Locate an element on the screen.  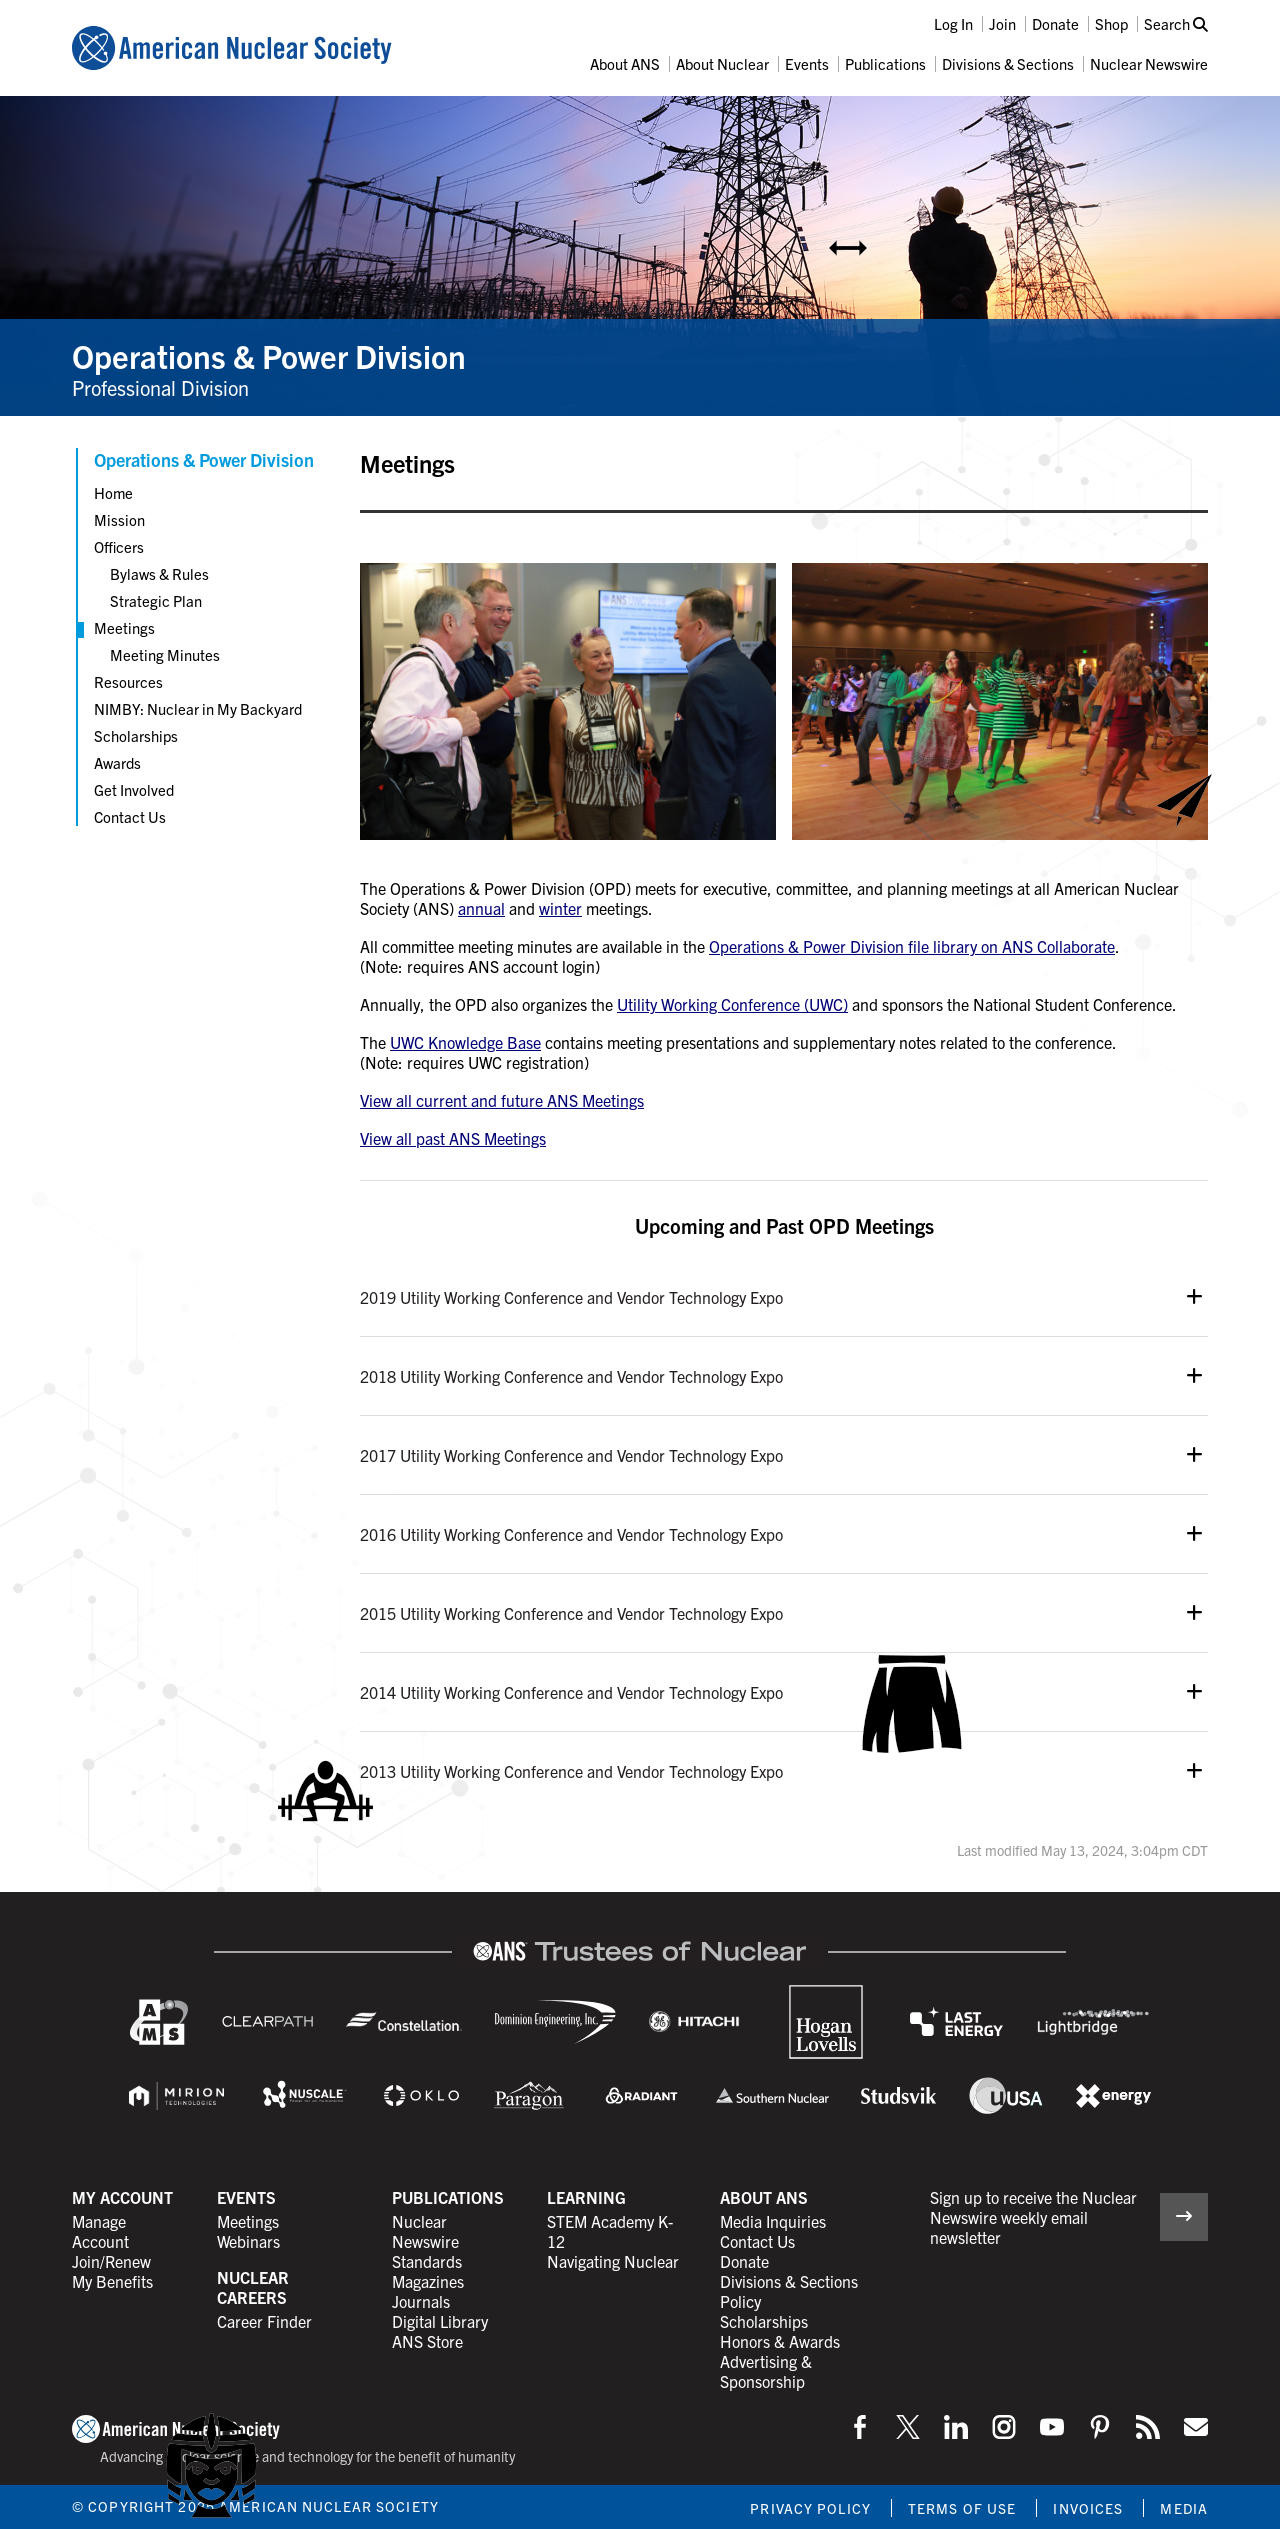
track weightlifting or strength training exercises is located at coordinates (325, 1773).